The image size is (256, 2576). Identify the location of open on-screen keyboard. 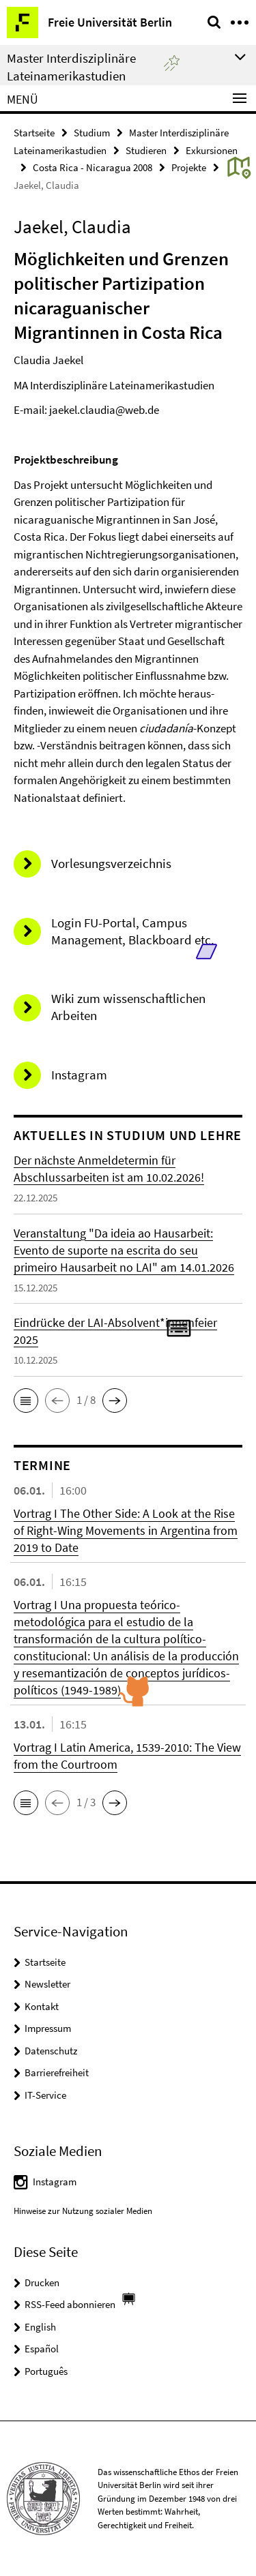
(179, 1328).